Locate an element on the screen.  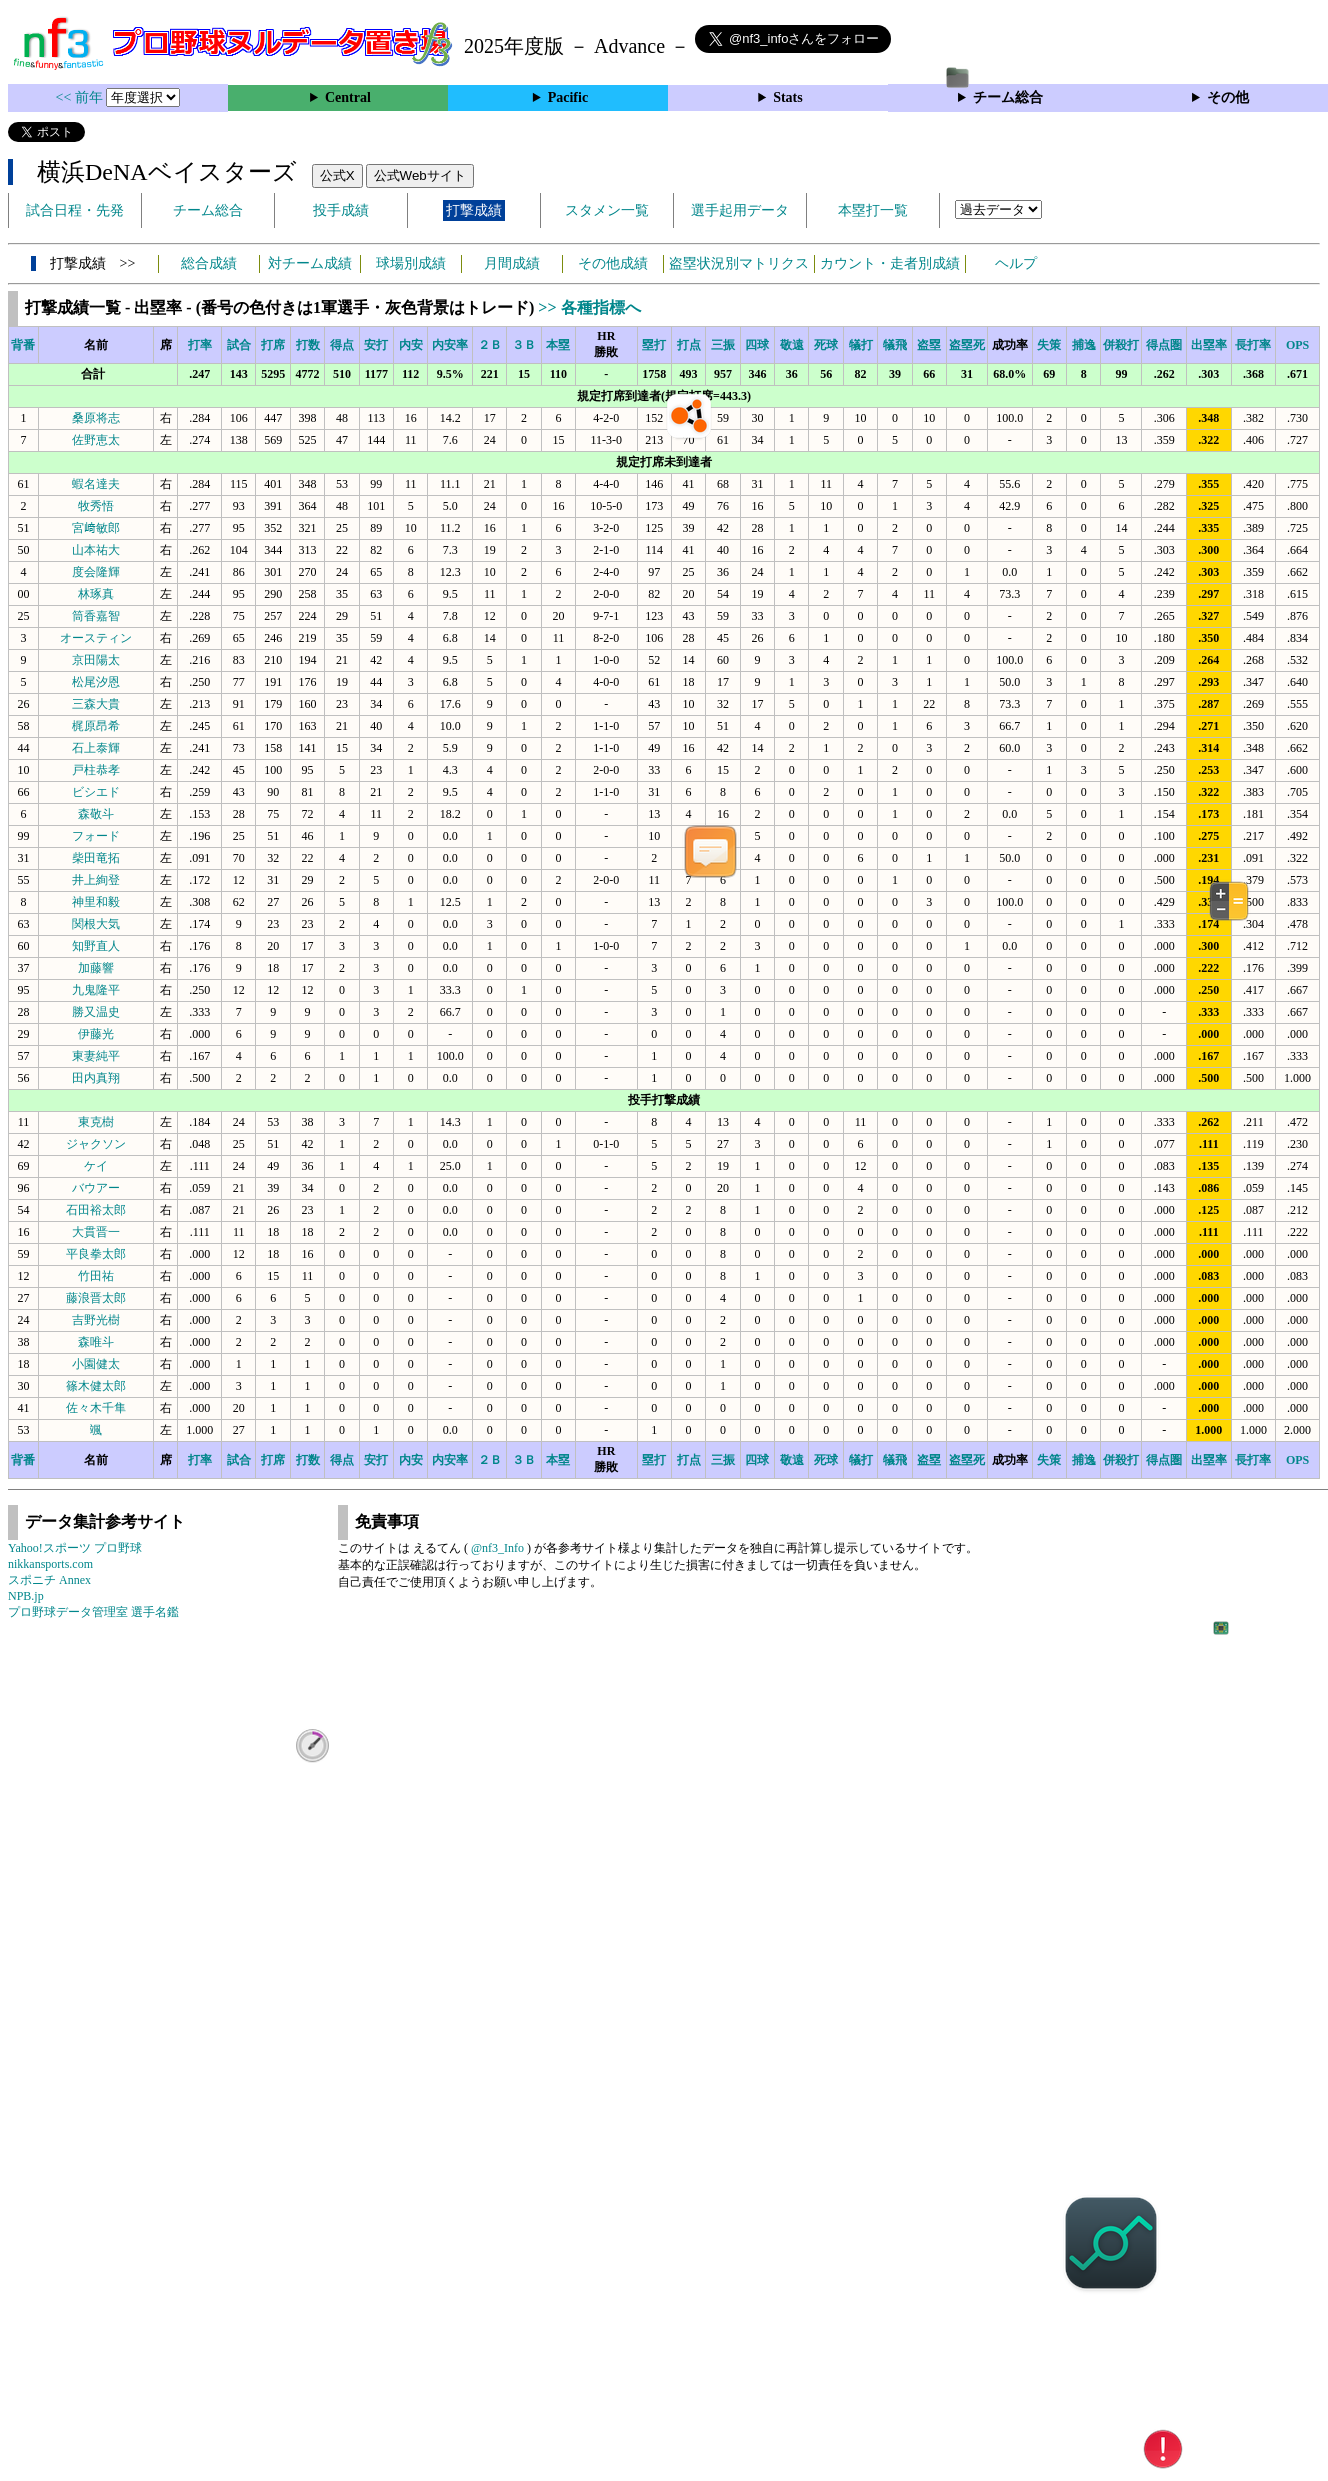
open chatty messaging app is located at coordinates (710, 851).